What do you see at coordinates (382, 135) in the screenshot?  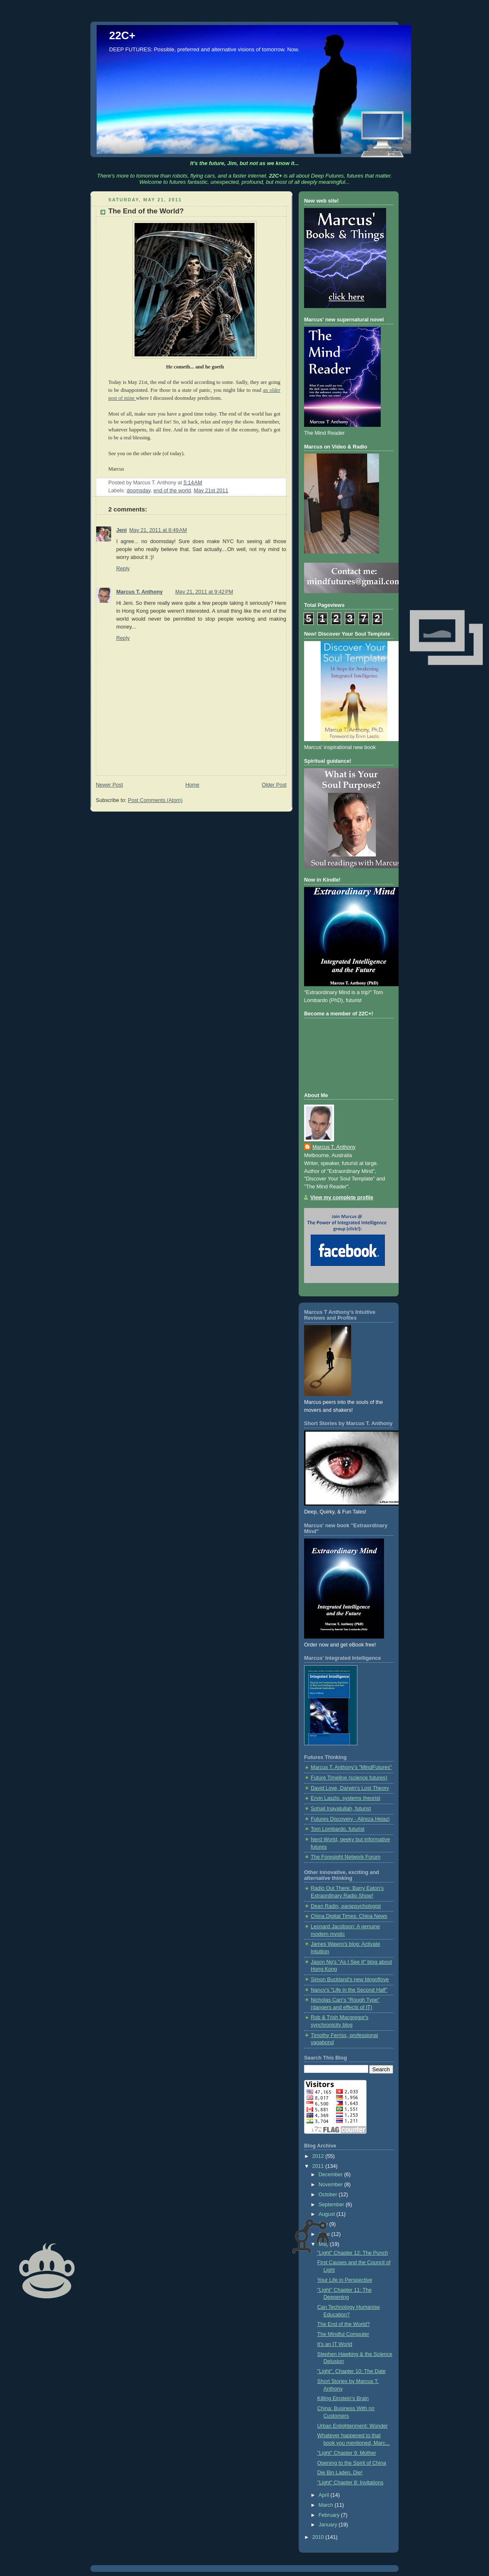 I see `access computer or desktop settings` at bounding box center [382, 135].